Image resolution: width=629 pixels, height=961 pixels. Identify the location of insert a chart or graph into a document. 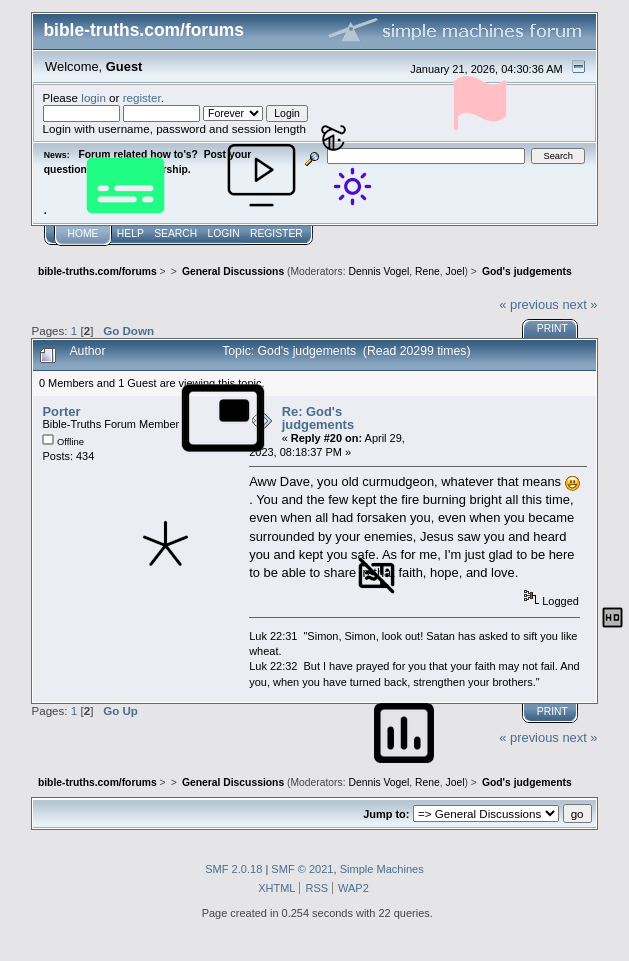
(404, 733).